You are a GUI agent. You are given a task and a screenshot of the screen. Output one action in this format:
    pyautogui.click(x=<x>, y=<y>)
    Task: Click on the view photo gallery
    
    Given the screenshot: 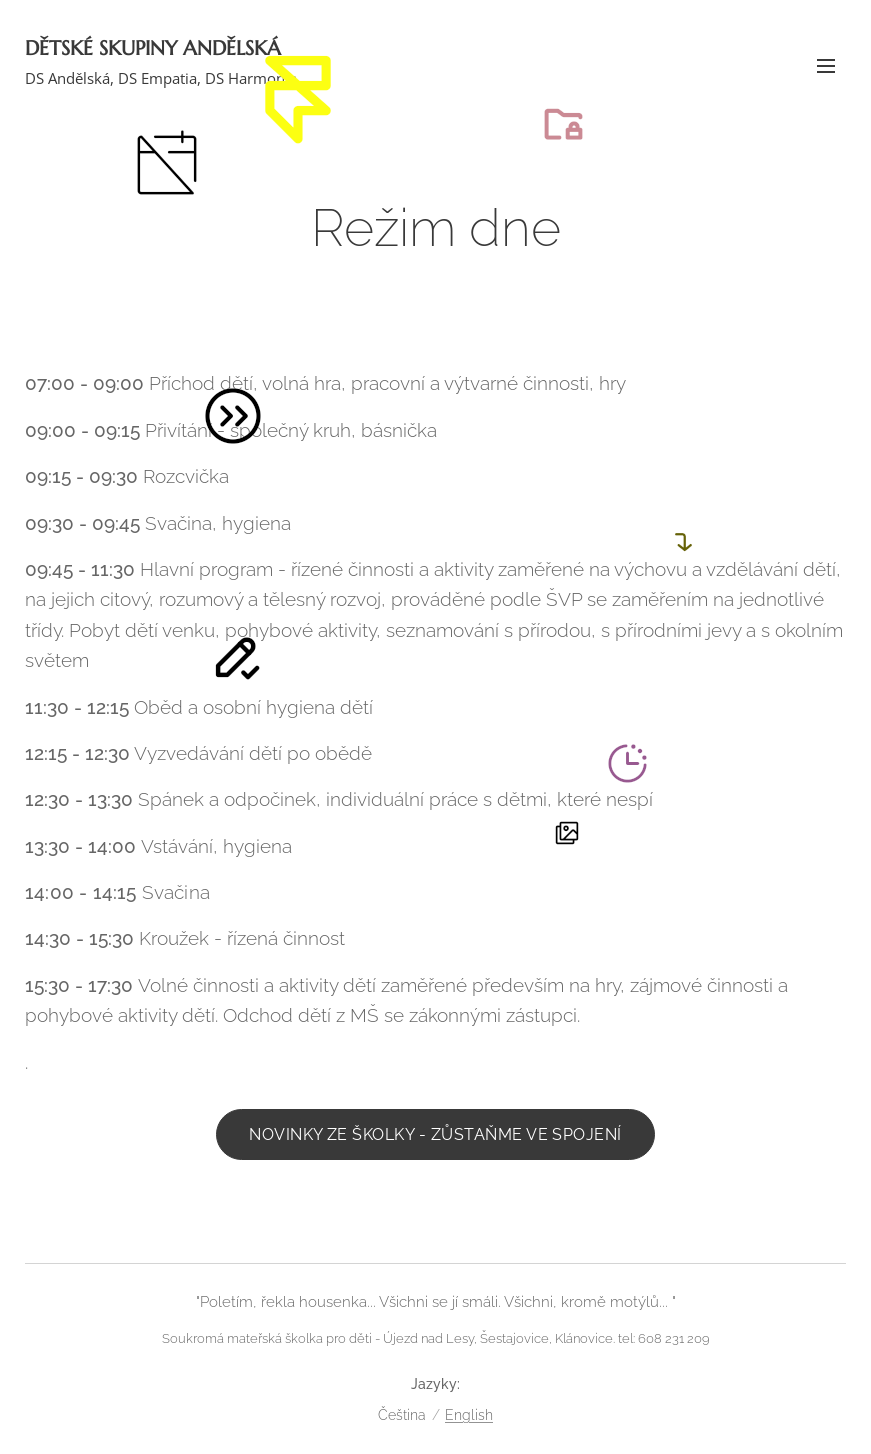 What is the action you would take?
    pyautogui.click(x=567, y=833)
    